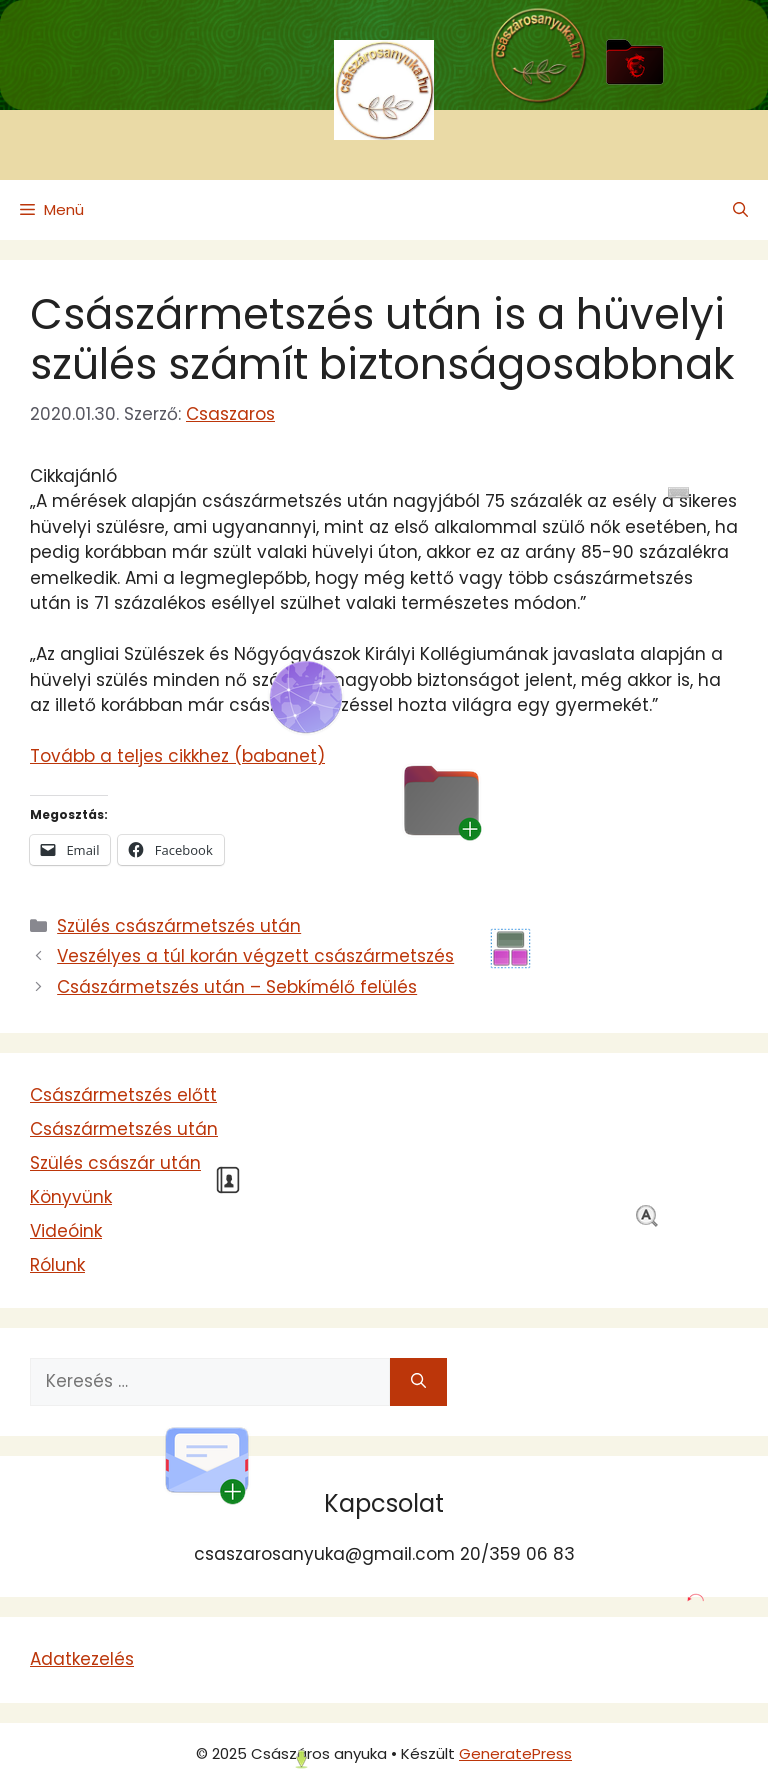  Describe the element at coordinates (678, 492) in the screenshot. I see `indicates bluetooth keyboard connected` at that location.